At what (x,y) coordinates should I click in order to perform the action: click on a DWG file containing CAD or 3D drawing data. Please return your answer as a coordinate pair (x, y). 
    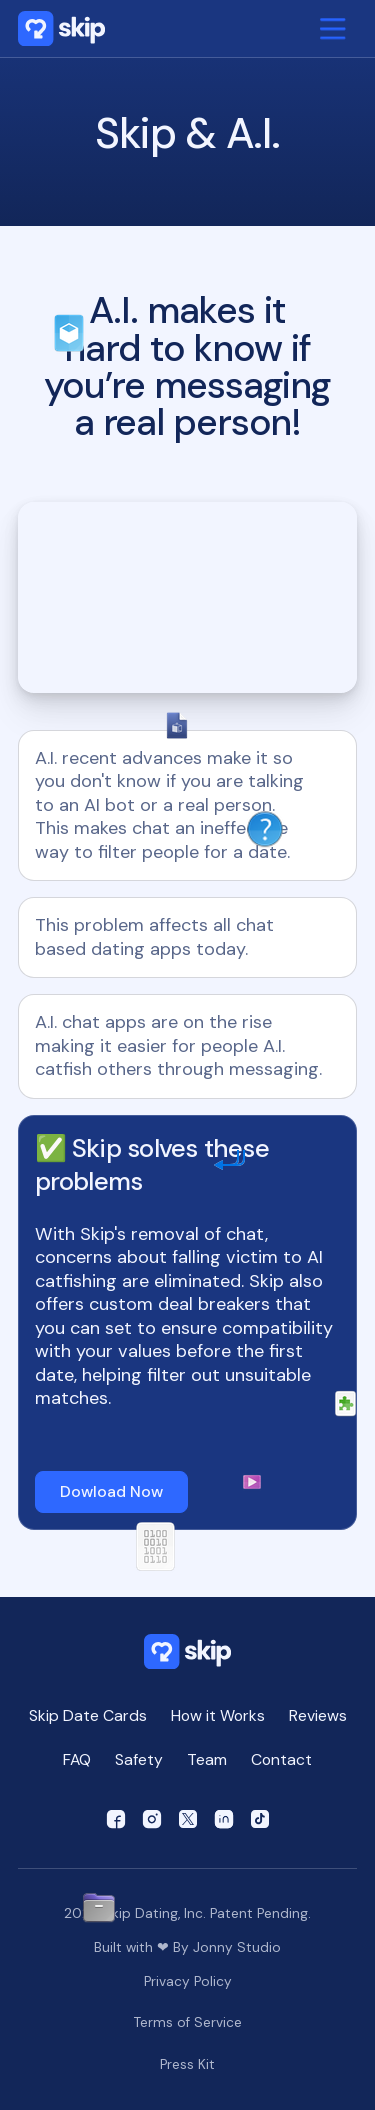
    Looking at the image, I should click on (177, 726).